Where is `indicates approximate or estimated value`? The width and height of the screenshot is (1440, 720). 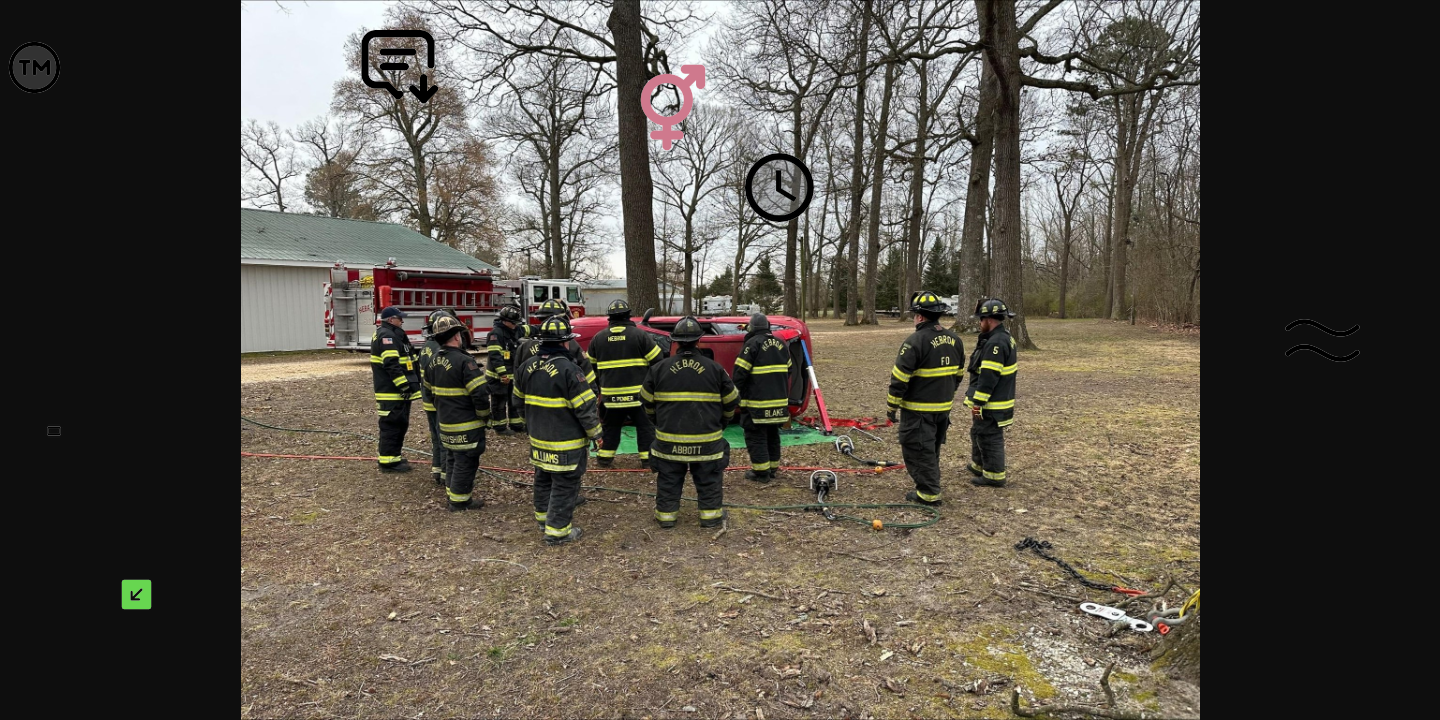 indicates approximate or estimated value is located at coordinates (1322, 340).